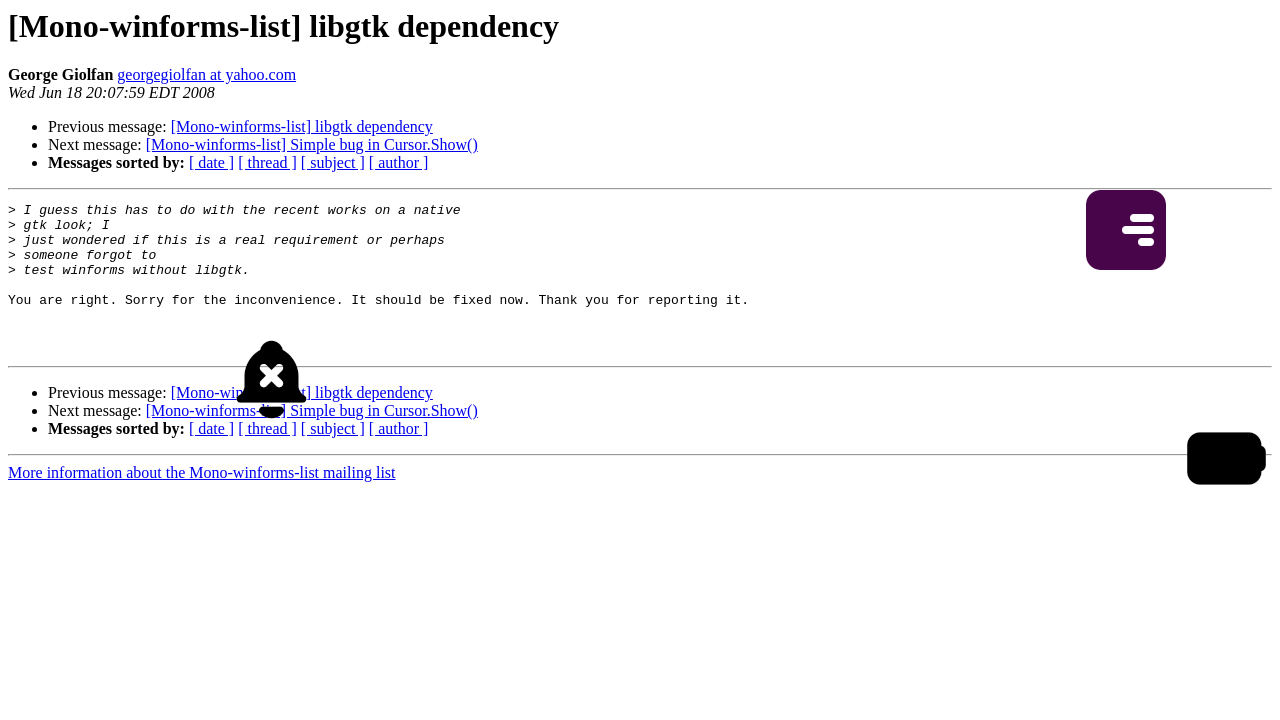 The width and height of the screenshot is (1280, 720). I want to click on dismiss or clear notifications, so click(271, 379).